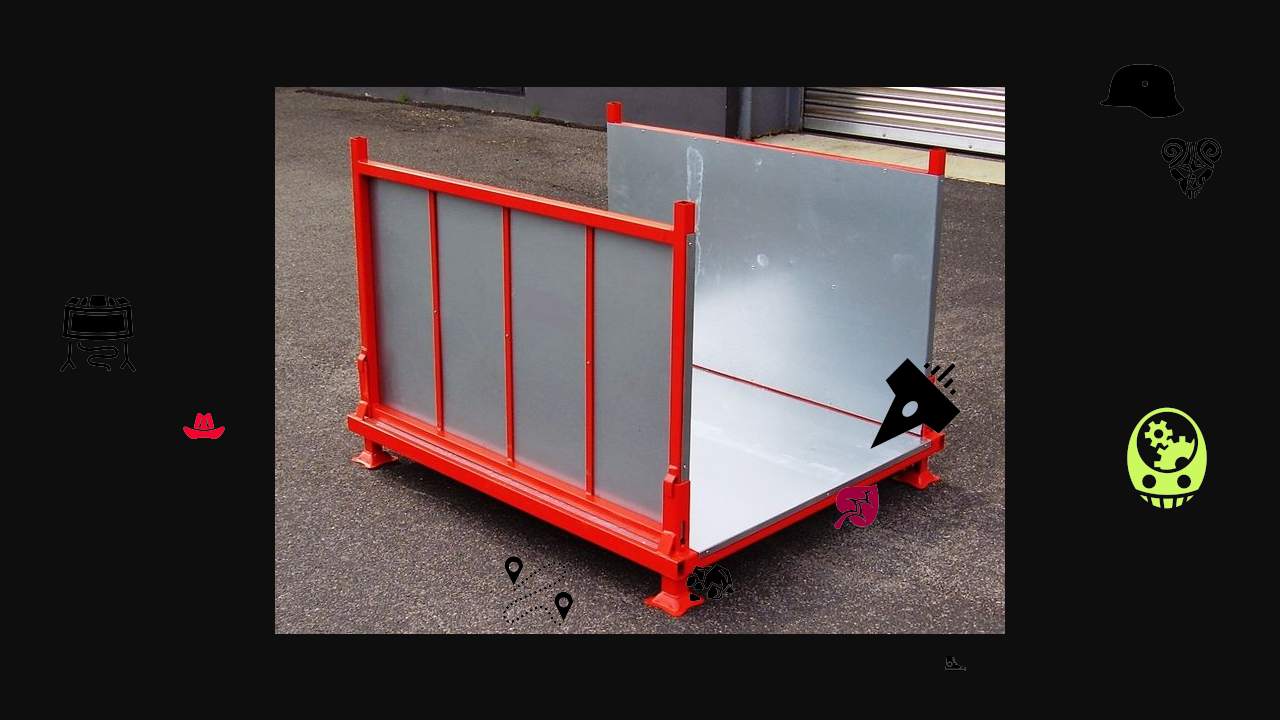 Image resolution: width=1280 pixels, height=720 pixels. Describe the element at coordinates (955, 663) in the screenshot. I see `browse footwear or shoe products` at that location.